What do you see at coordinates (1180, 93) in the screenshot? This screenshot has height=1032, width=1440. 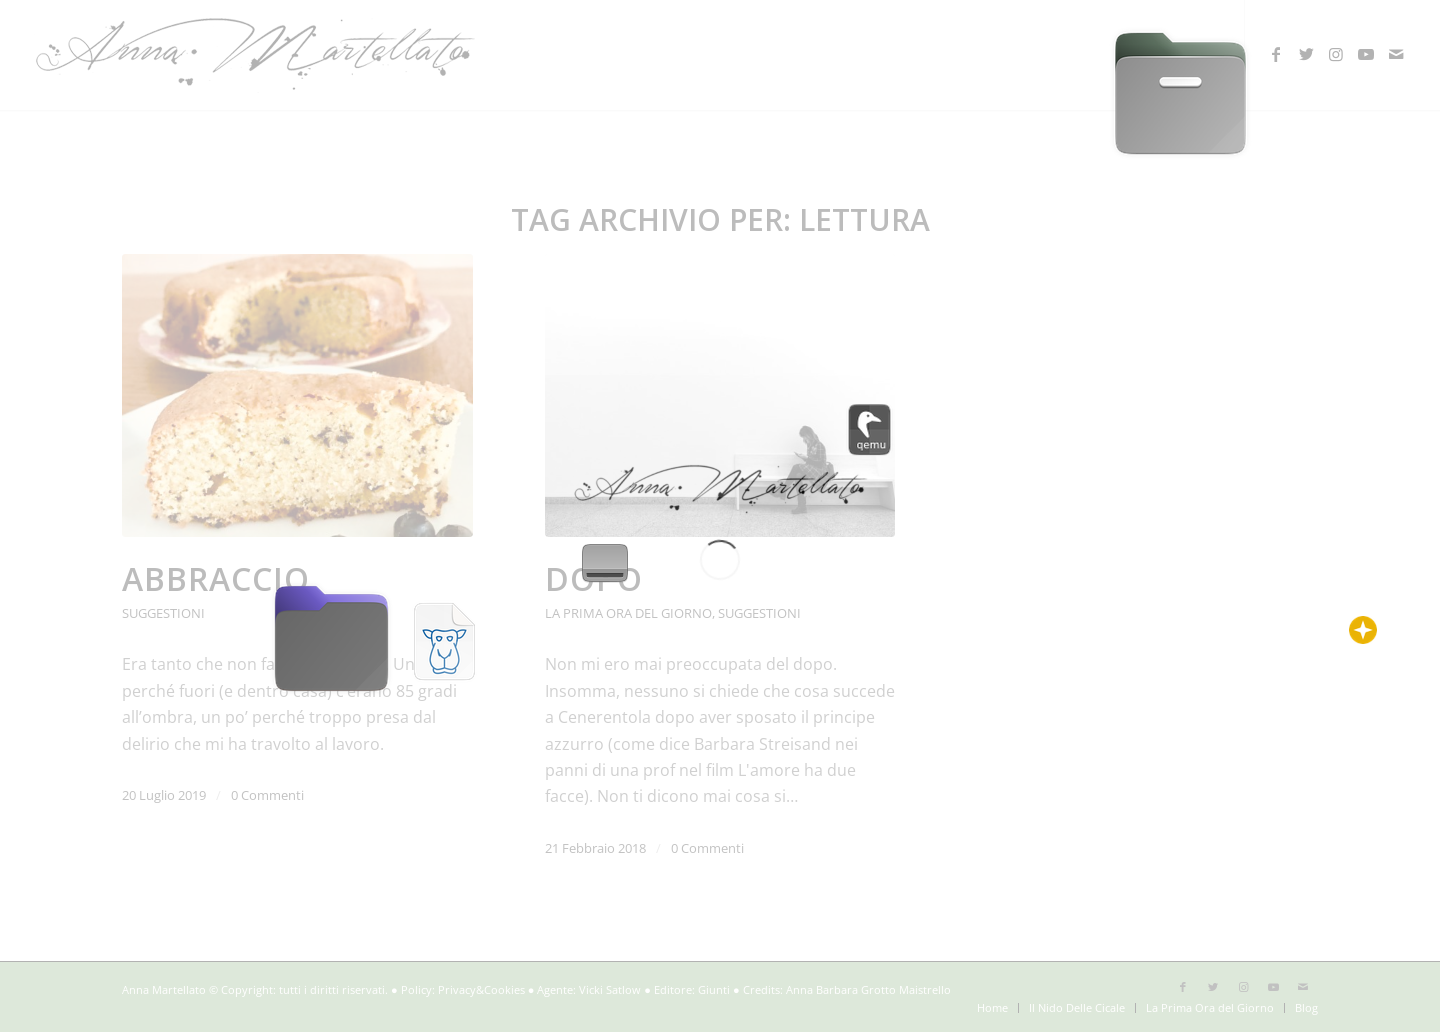 I see `open file manager application` at bounding box center [1180, 93].